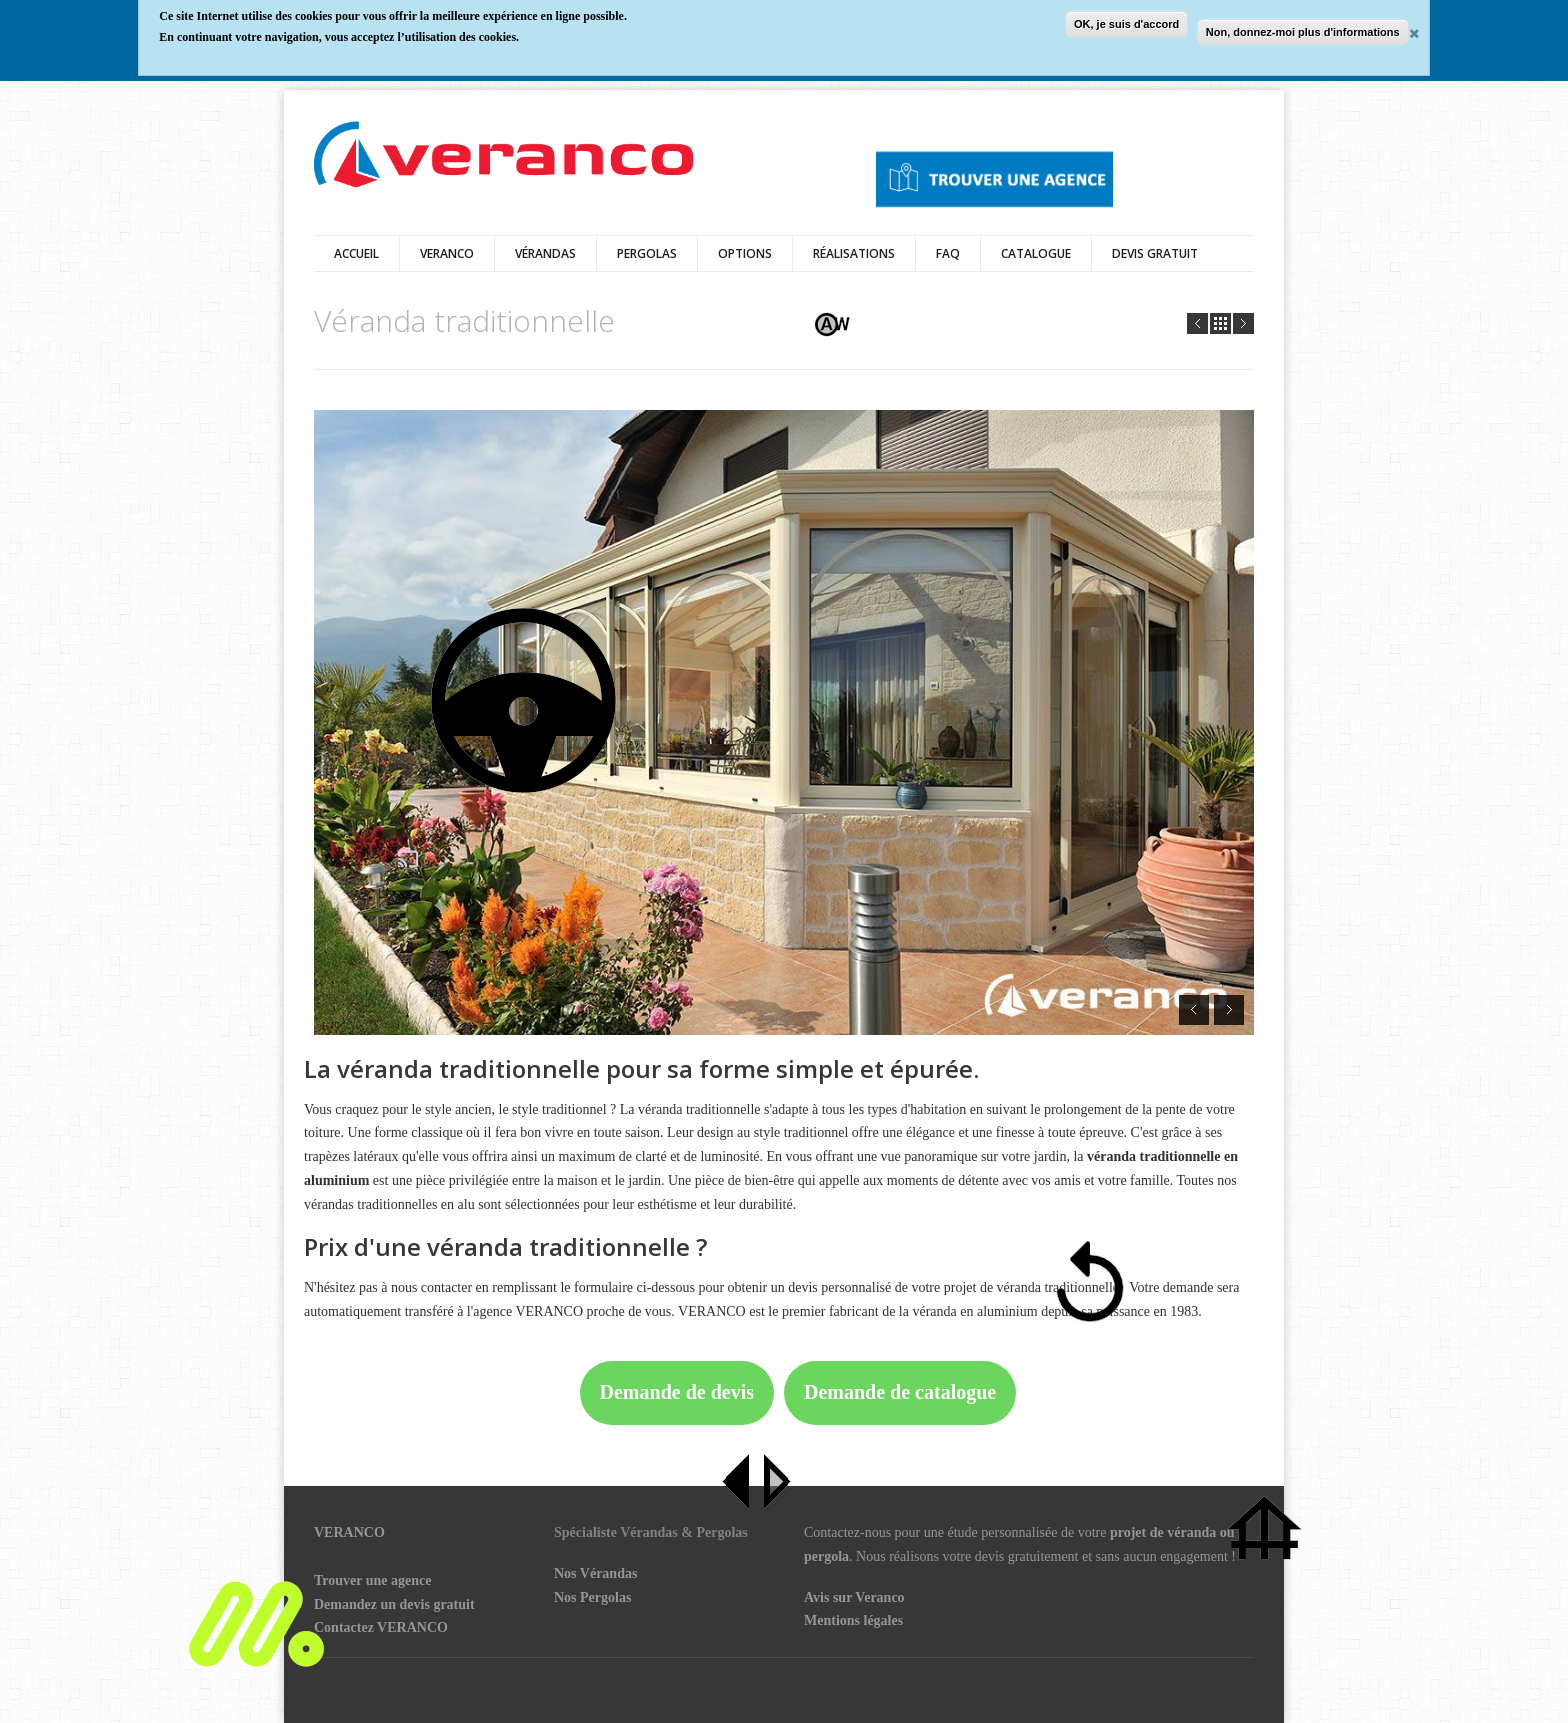 The height and width of the screenshot is (1723, 1568). I want to click on view property foundation details, so click(1264, 1529).